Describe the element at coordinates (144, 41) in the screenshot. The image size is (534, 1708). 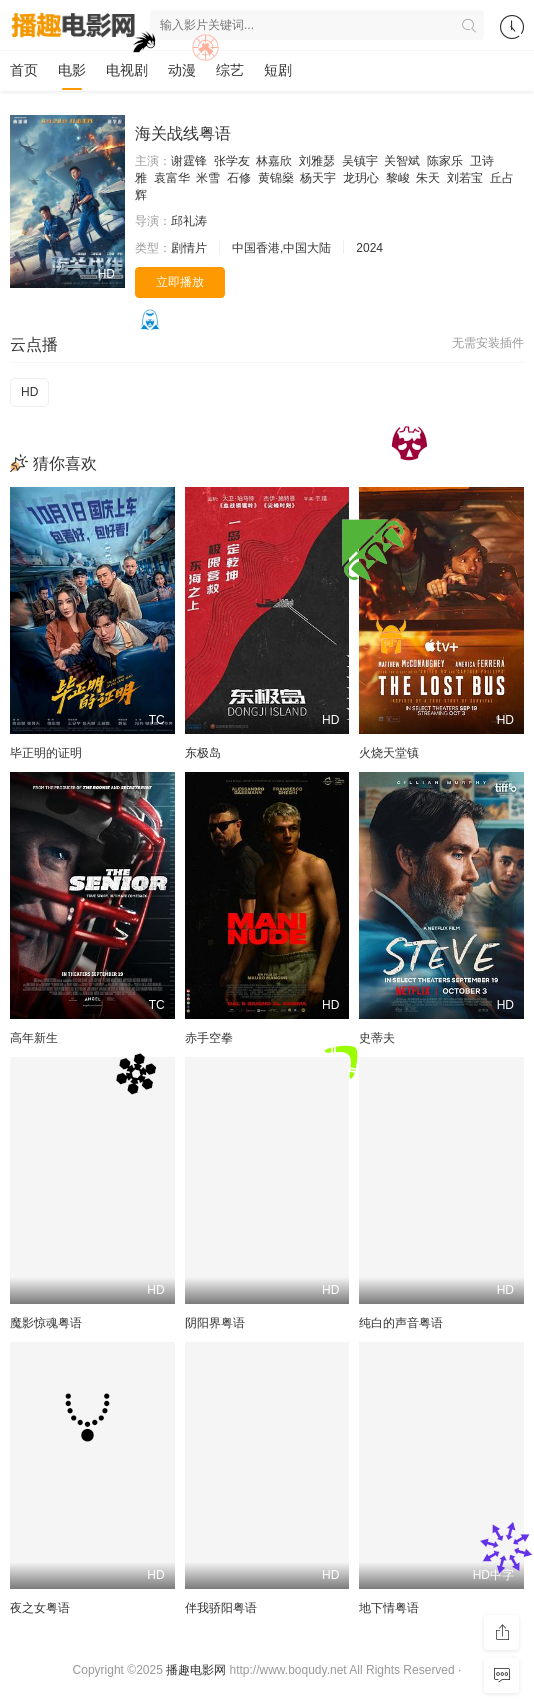
I see `cast an electrical or lightning spell` at that location.